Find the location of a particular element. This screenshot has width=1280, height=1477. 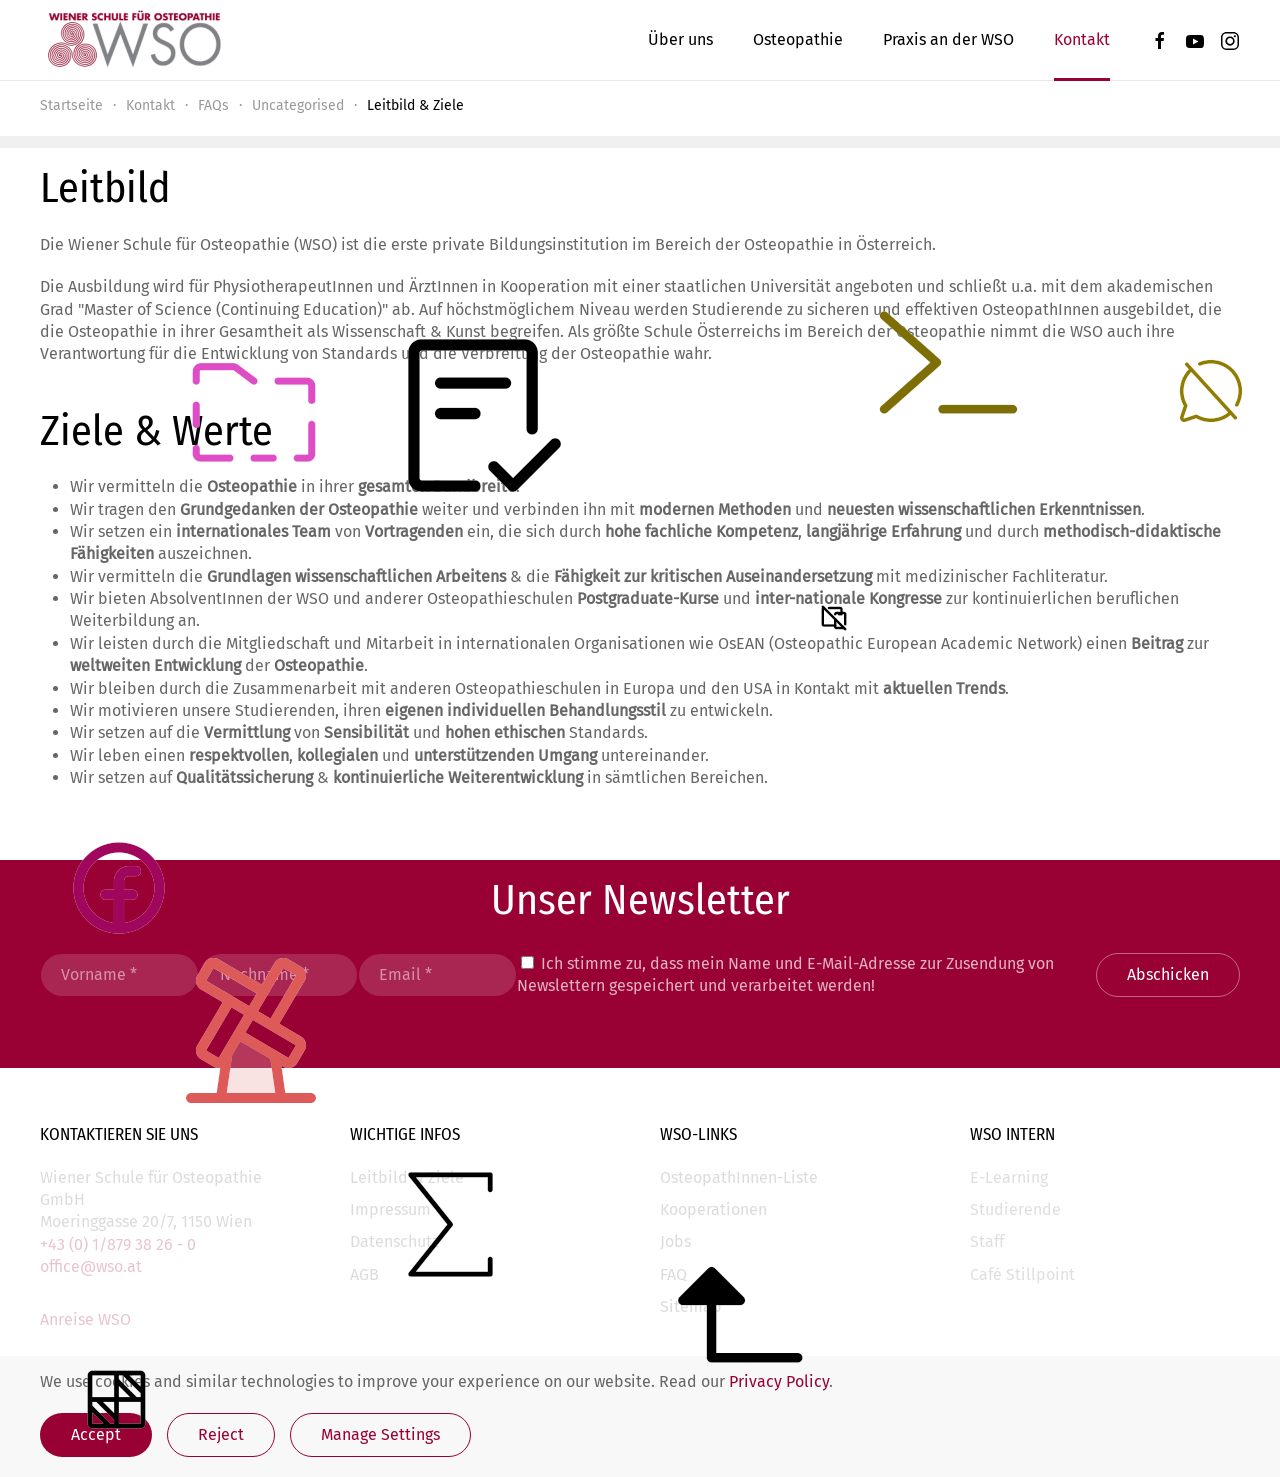

devices are disconnected or unavailable is located at coordinates (834, 618).